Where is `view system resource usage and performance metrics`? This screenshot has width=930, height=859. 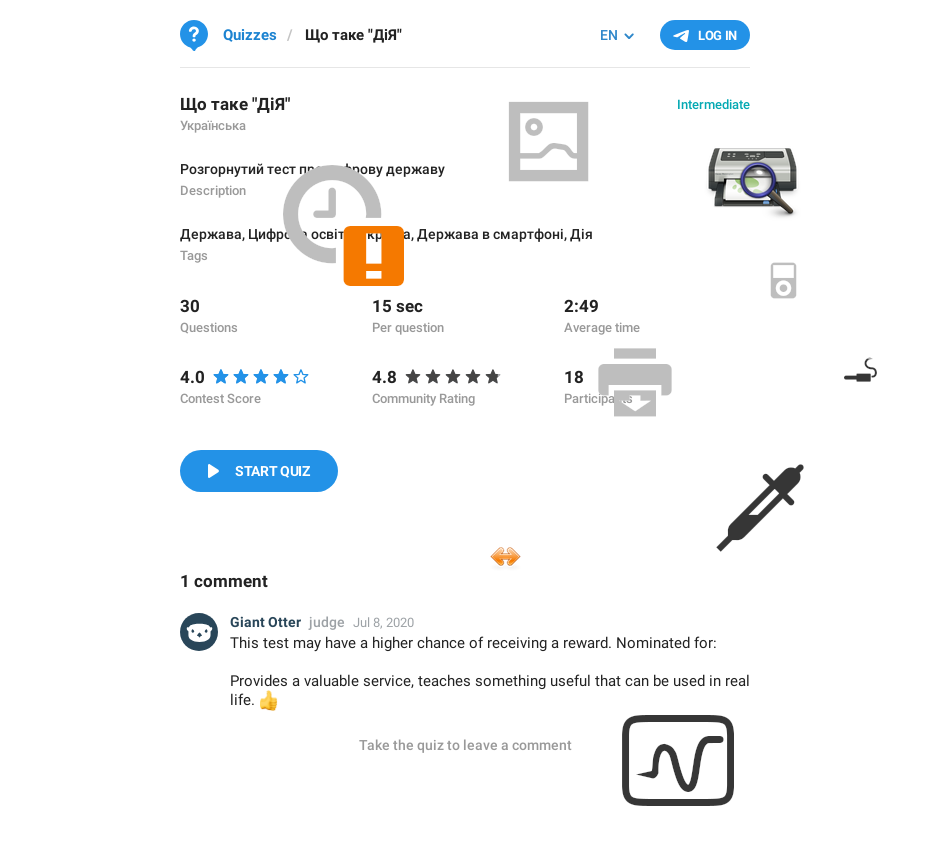 view system resource usage and performance metrics is located at coordinates (678, 757).